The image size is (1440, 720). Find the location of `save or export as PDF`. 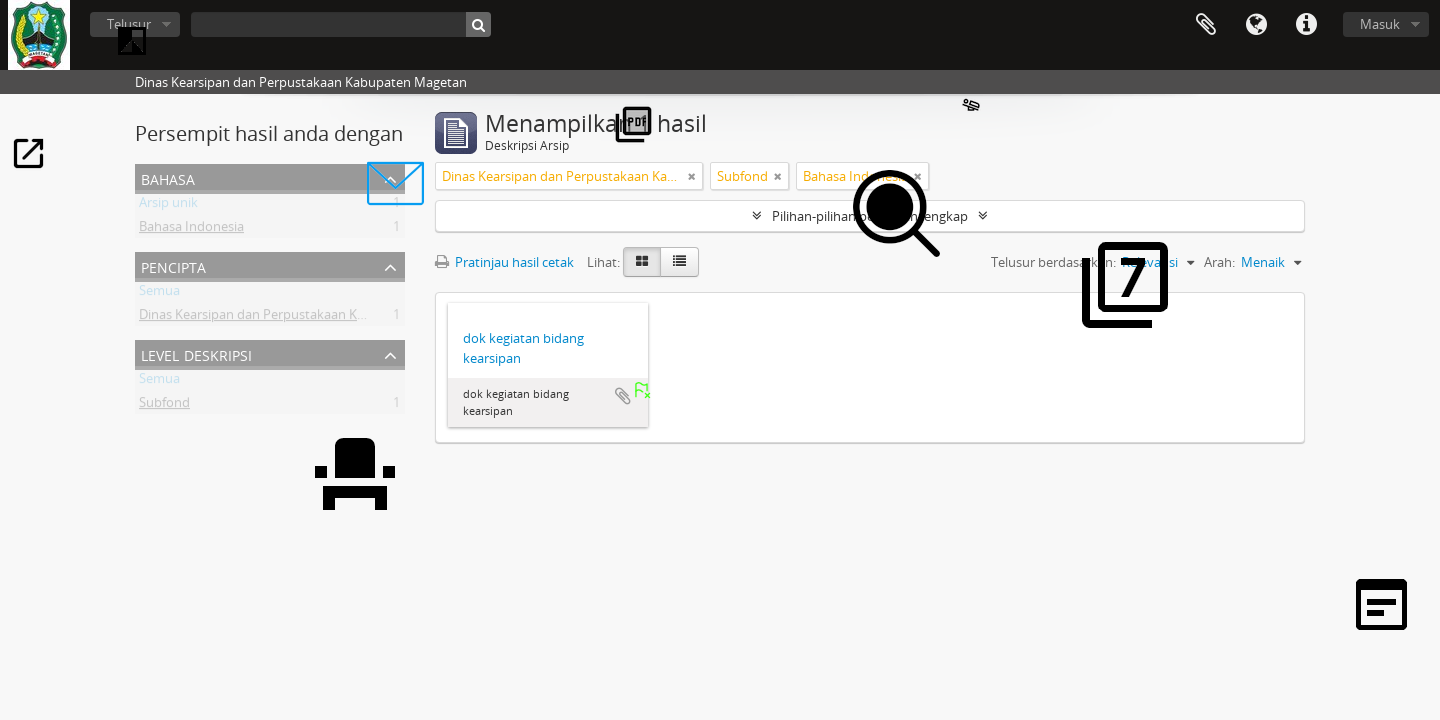

save or export as PDF is located at coordinates (633, 124).